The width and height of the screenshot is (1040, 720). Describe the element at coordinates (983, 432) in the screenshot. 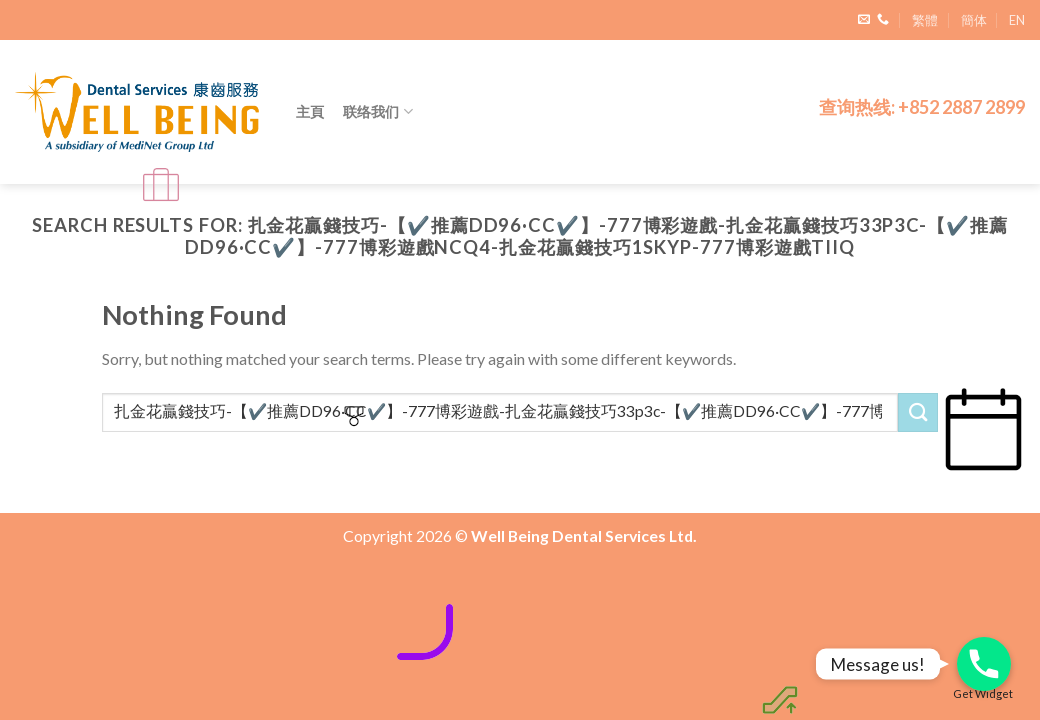

I see `view calendar` at that location.